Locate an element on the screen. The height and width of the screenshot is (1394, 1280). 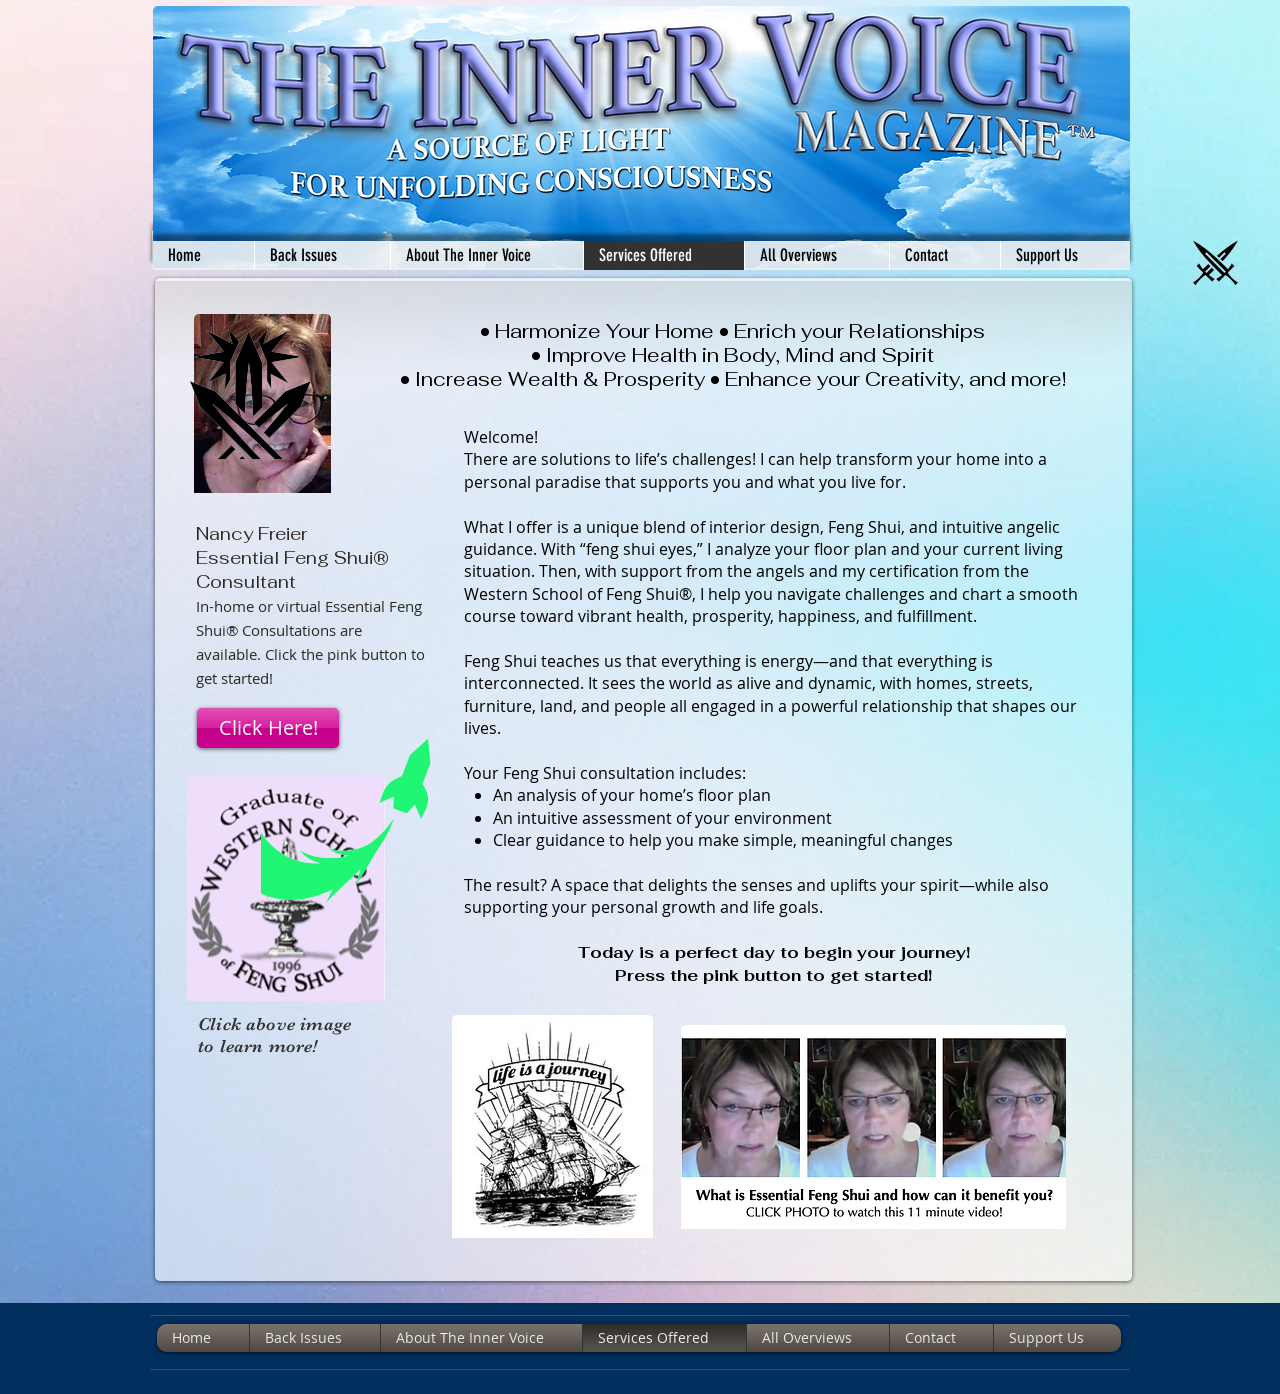
launch or deploy an application is located at coordinates (346, 815).